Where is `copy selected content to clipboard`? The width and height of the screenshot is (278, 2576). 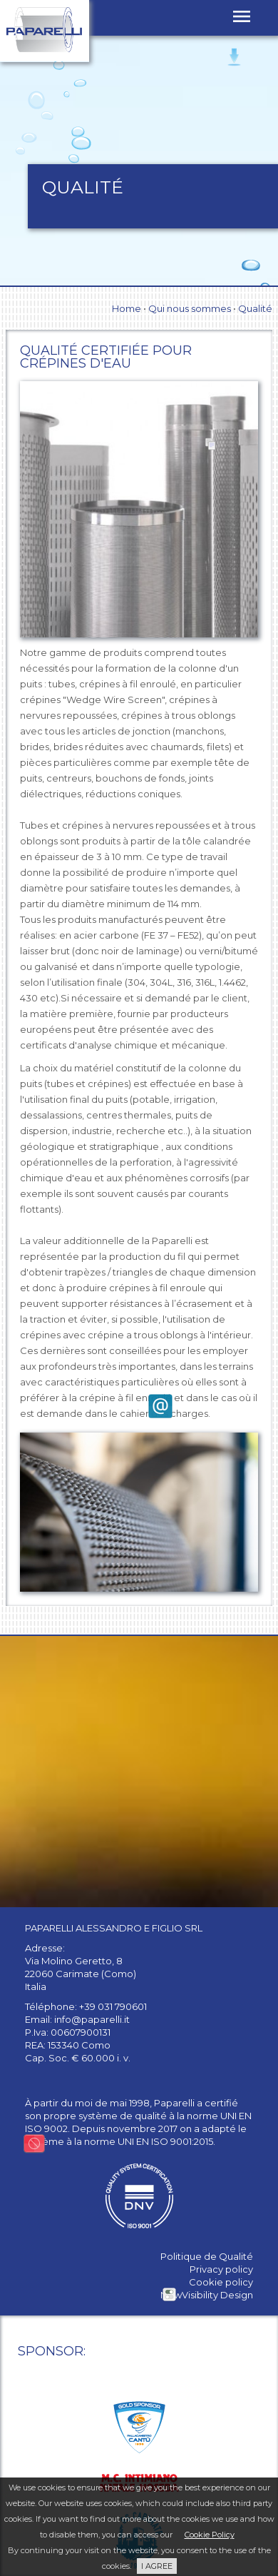 copy selected content to clipboard is located at coordinates (210, 444).